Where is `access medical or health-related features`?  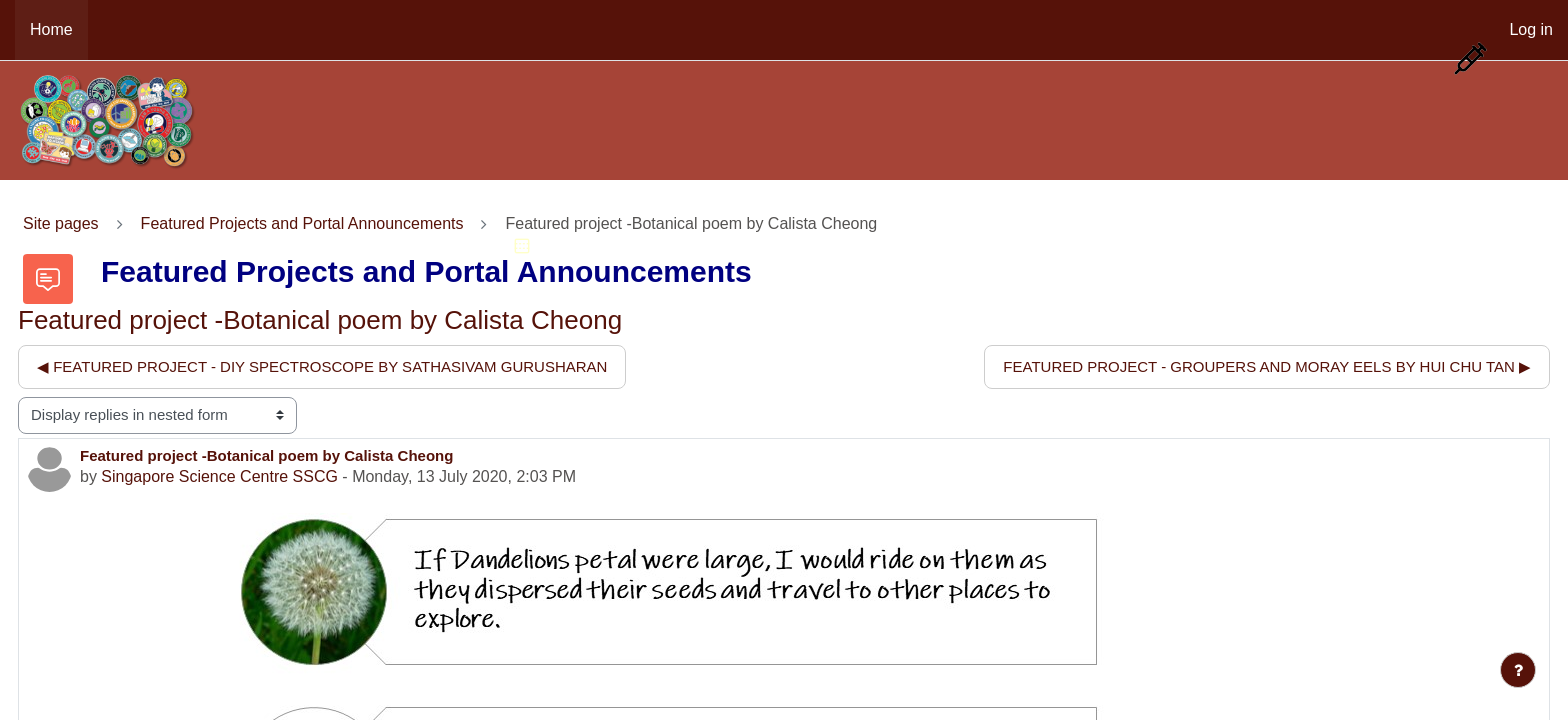 access medical or health-related features is located at coordinates (1470, 58).